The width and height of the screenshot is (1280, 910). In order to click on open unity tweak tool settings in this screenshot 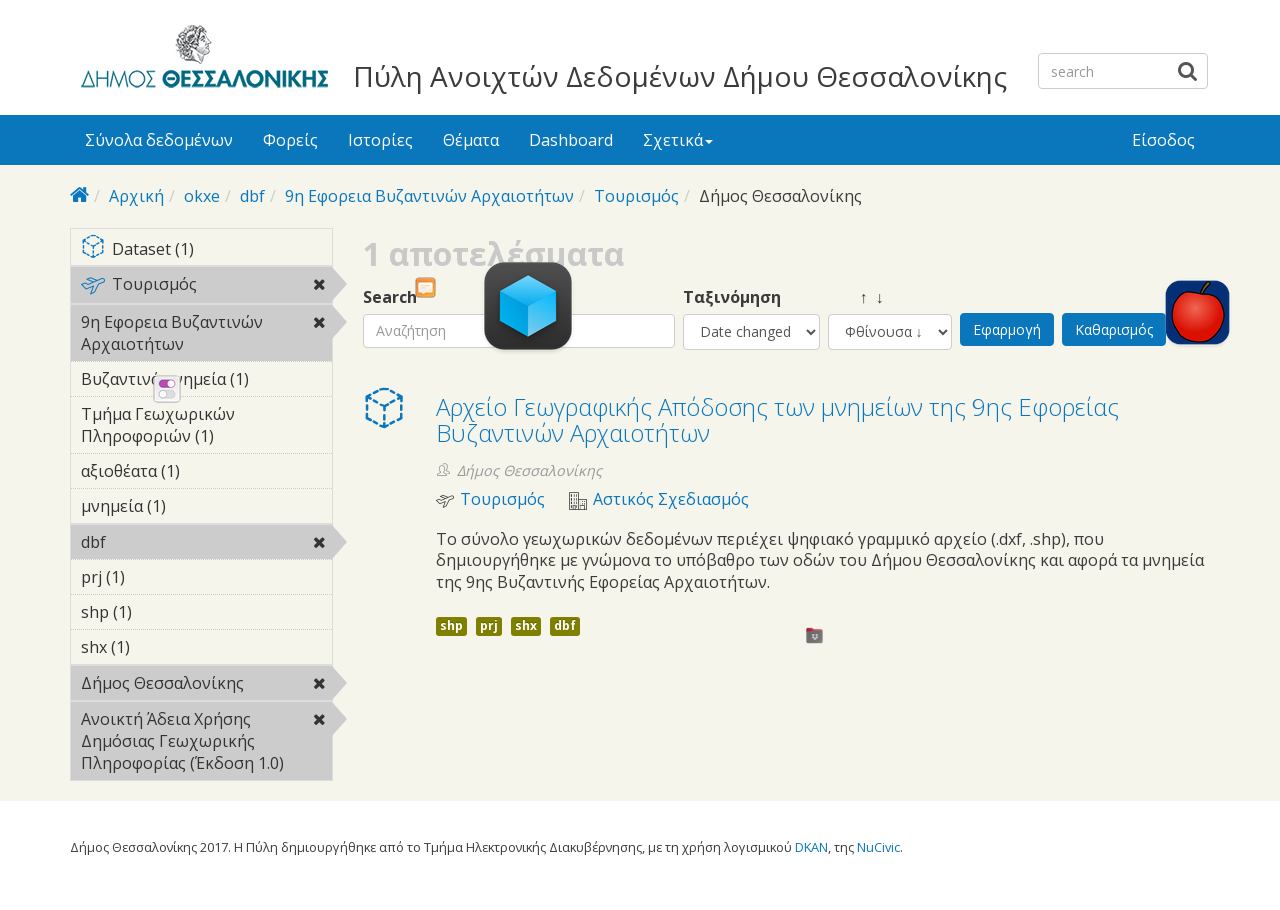, I will do `click(167, 389)`.